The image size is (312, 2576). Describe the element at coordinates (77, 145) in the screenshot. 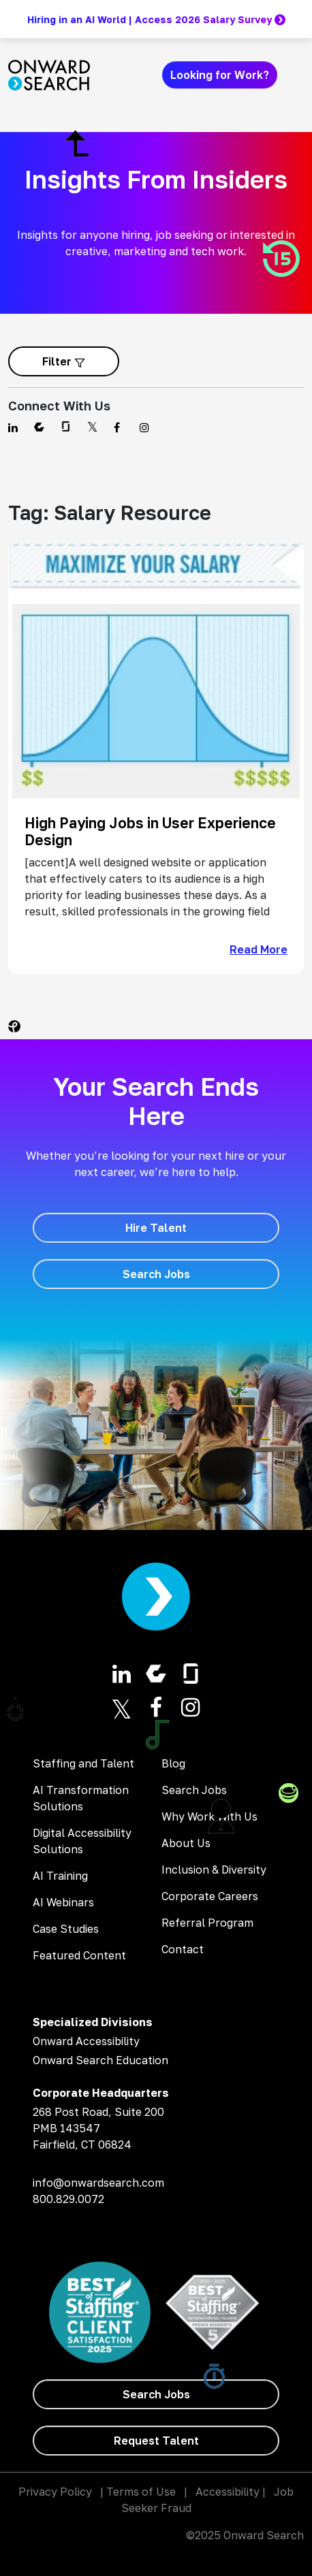

I see `go back and up to previous level` at that location.